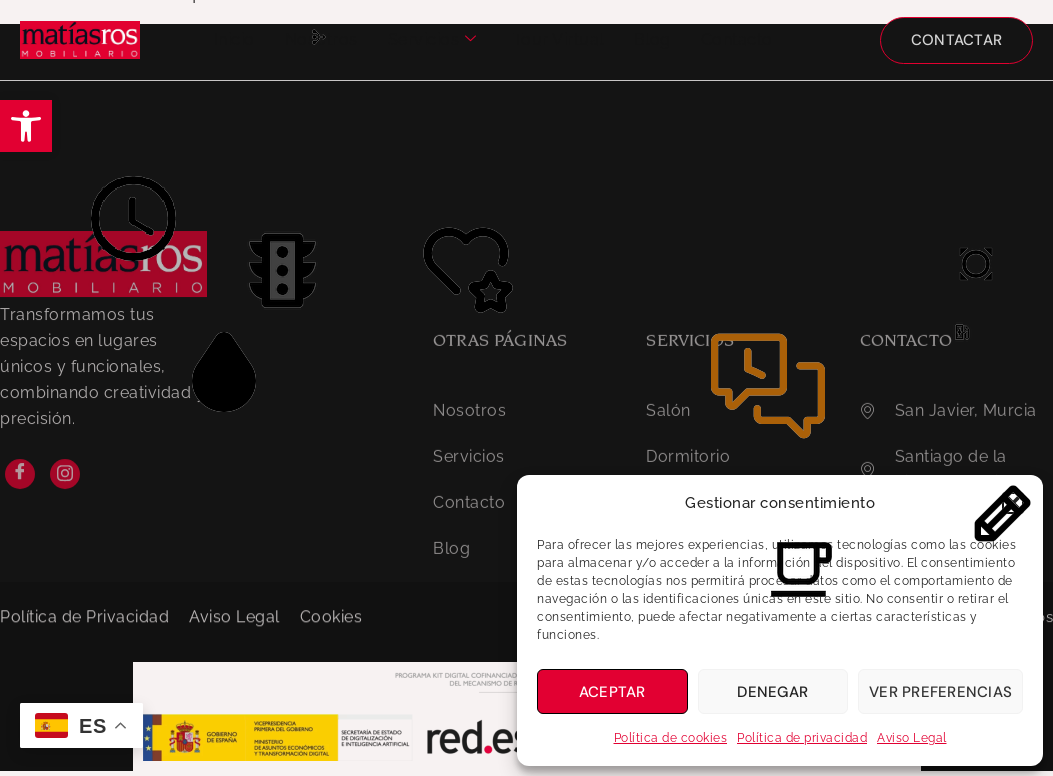 The image size is (1053, 776). I want to click on view time or clock settings, so click(133, 218).